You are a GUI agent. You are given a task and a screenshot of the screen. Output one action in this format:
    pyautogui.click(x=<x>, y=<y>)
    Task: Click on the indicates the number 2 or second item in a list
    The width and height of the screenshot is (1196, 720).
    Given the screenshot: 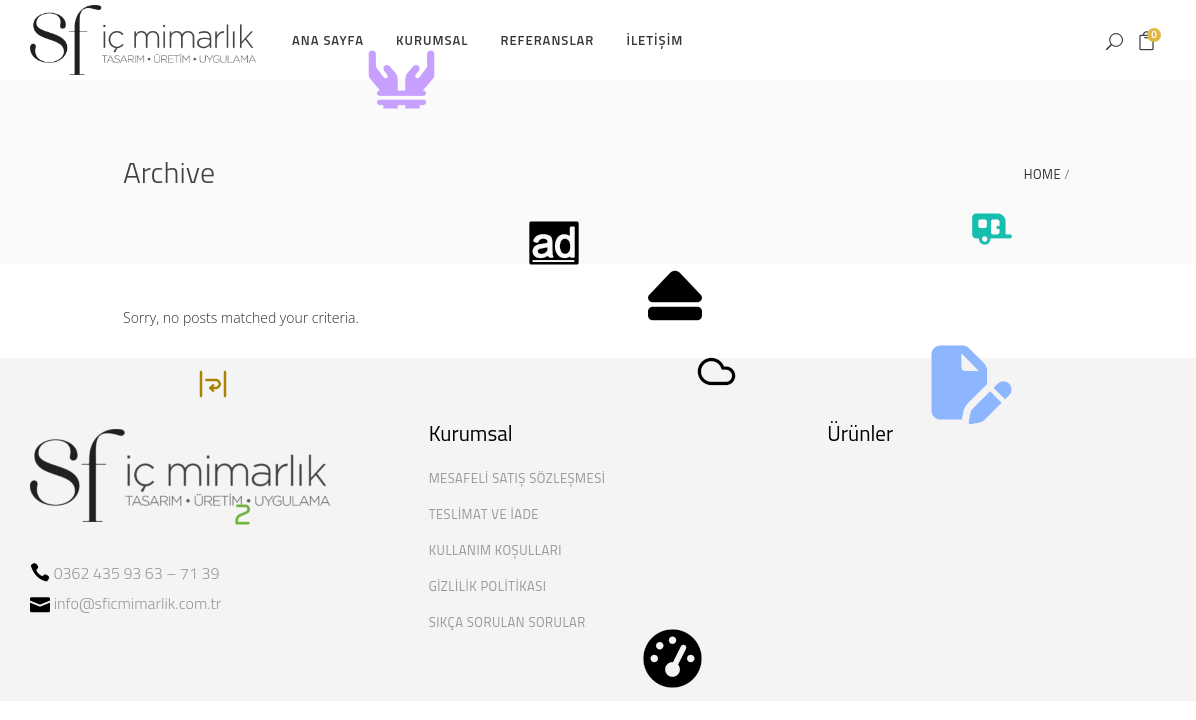 What is the action you would take?
    pyautogui.click(x=242, y=514)
    